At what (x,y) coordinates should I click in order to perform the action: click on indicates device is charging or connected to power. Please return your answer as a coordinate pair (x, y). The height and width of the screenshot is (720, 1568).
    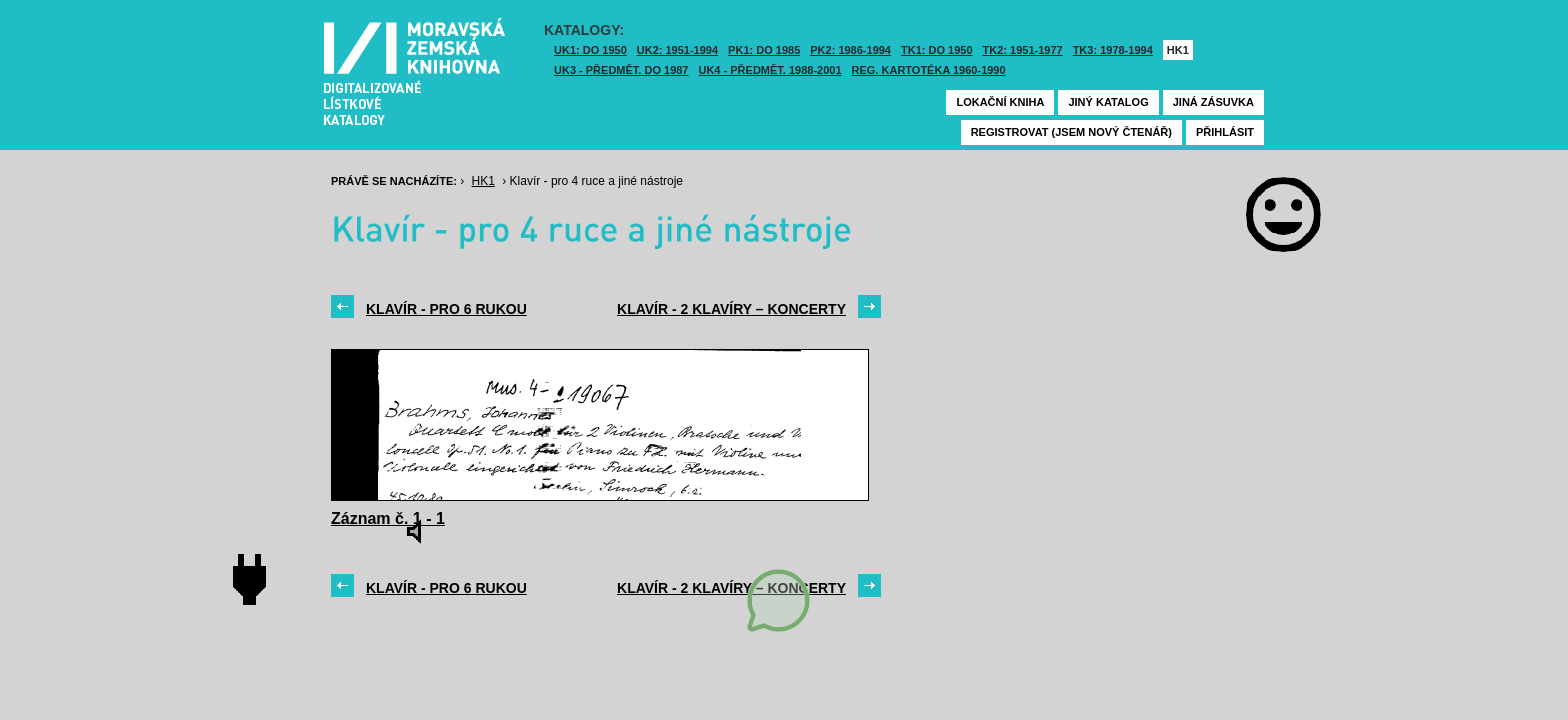
    Looking at the image, I should click on (249, 579).